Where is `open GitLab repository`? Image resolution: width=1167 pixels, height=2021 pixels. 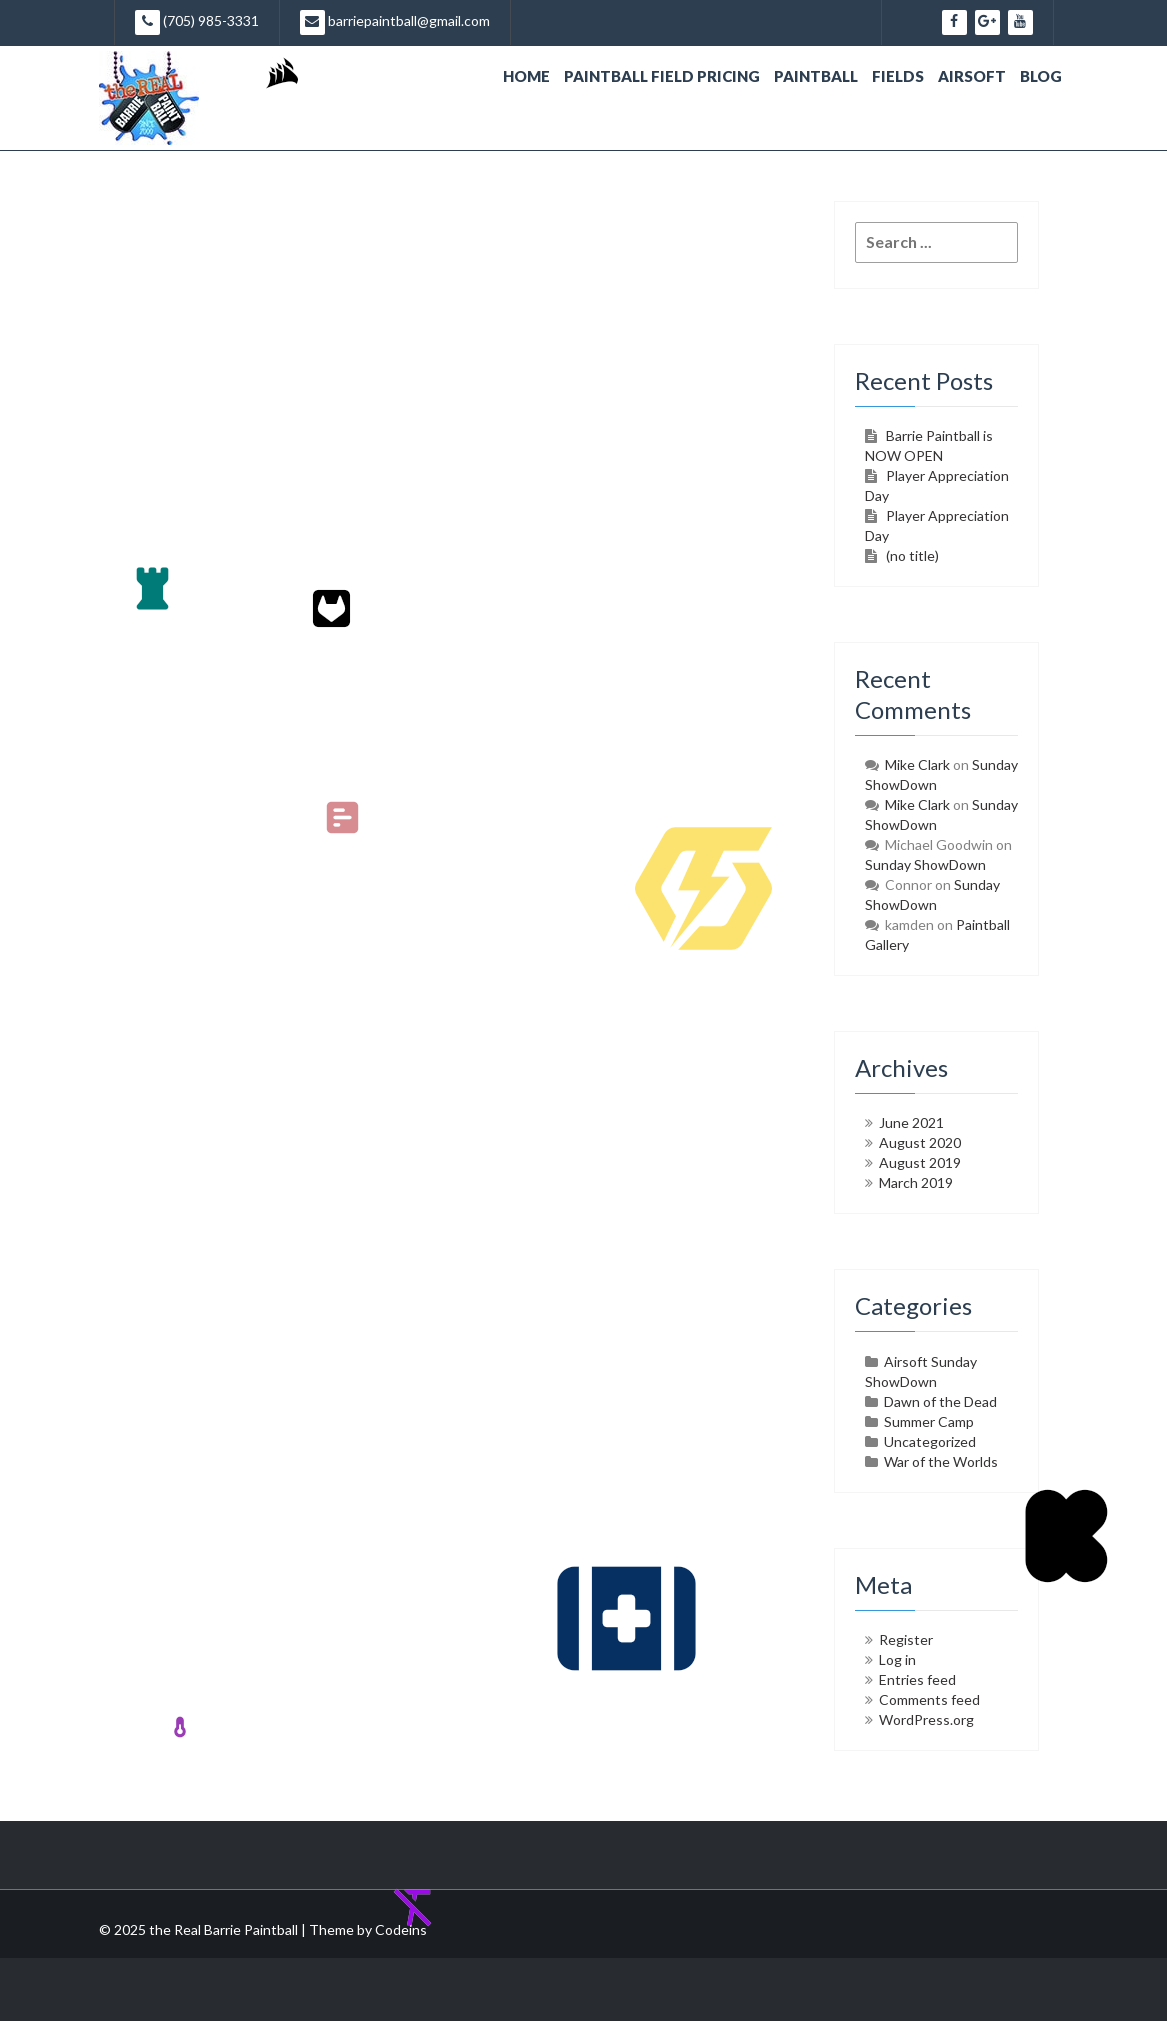 open GitLab repository is located at coordinates (331, 608).